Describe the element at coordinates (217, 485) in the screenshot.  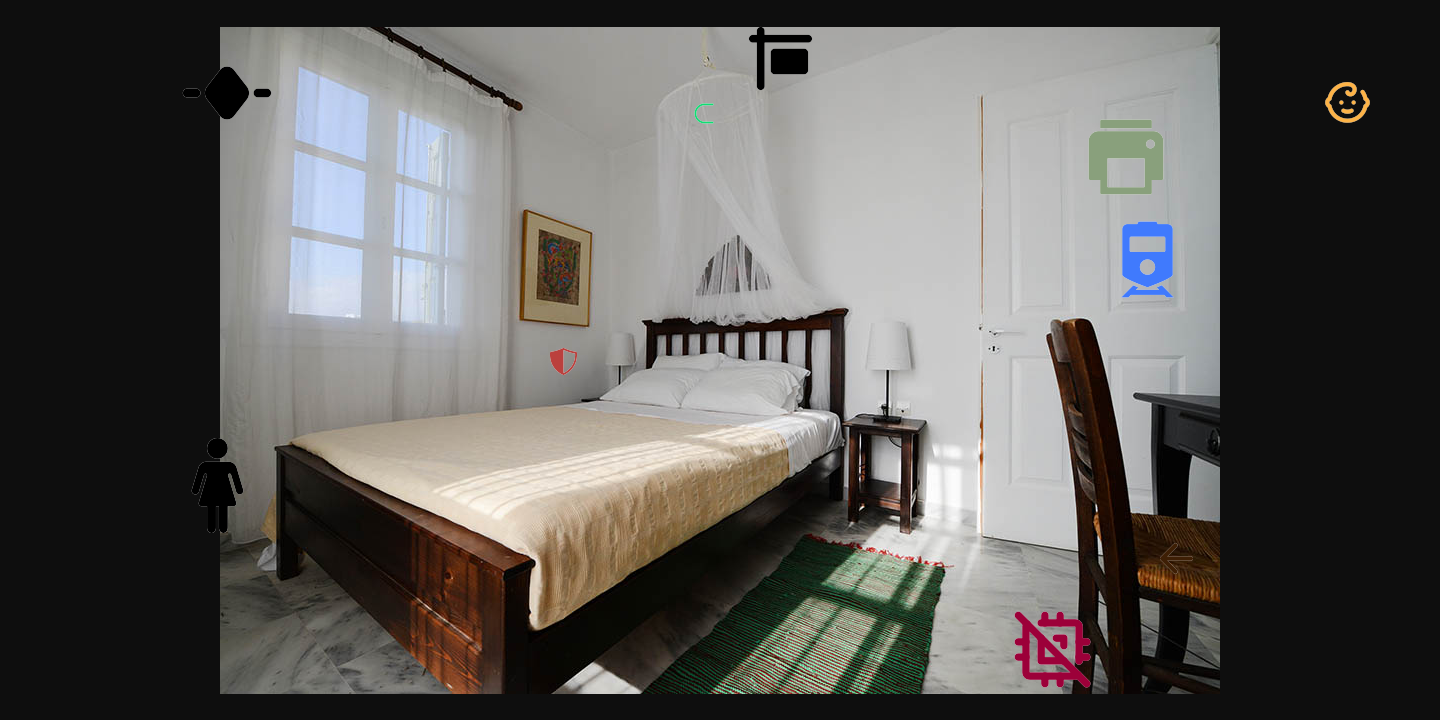
I see `select female gender option` at that location.